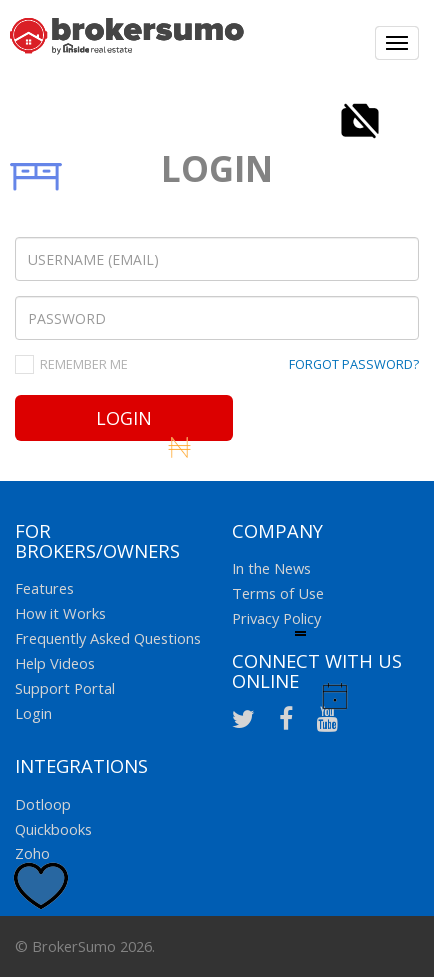  Describe the element at coordinates (335, 697) in the screenshot. I see `indicates a calendar event or scheduled item` at that location.